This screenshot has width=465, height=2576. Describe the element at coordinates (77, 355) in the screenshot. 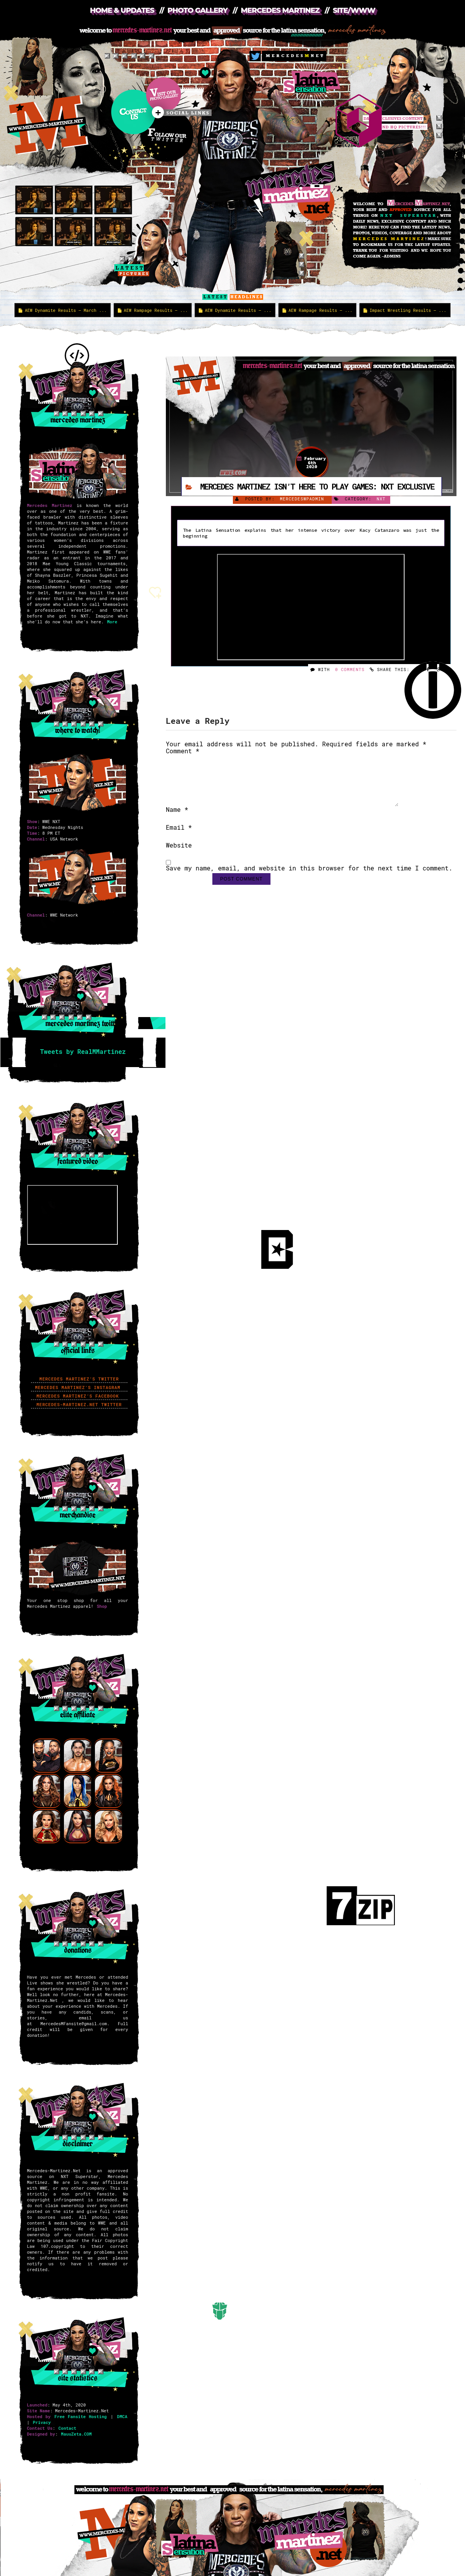

I see `codecrafters logo` at that location.